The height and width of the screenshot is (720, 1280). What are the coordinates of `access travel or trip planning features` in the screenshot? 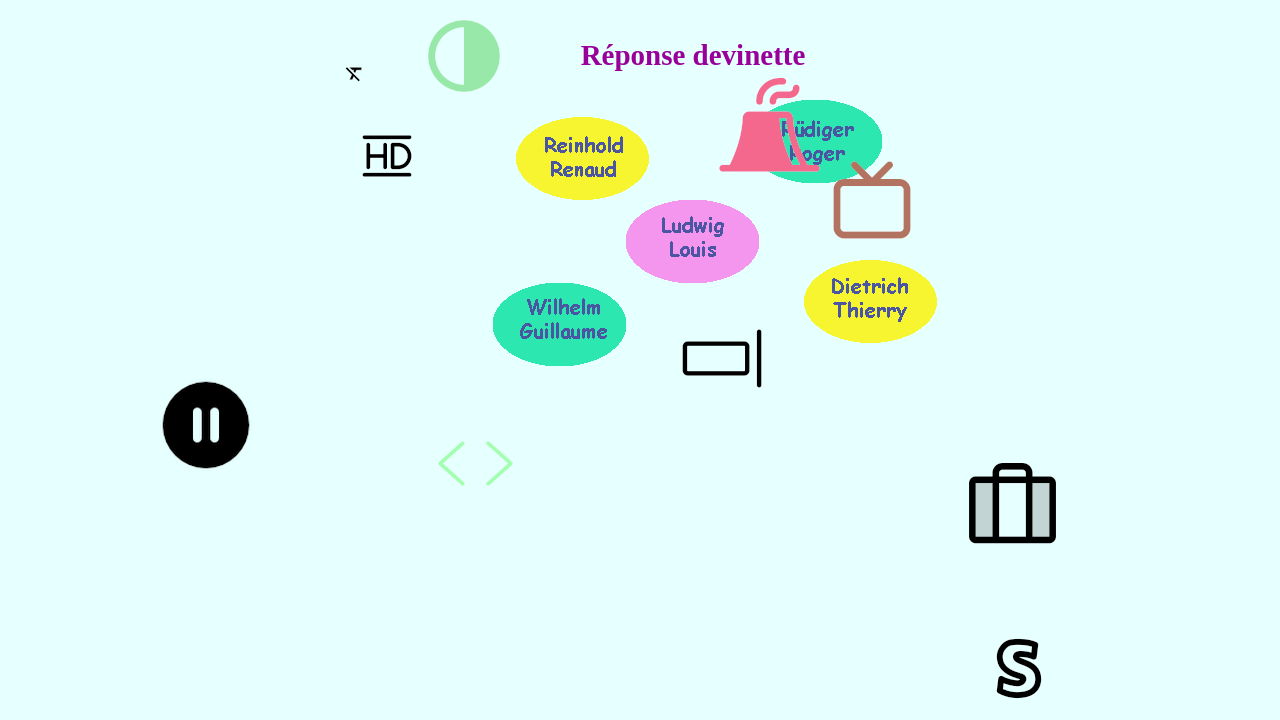 It's located at (1012, 506).